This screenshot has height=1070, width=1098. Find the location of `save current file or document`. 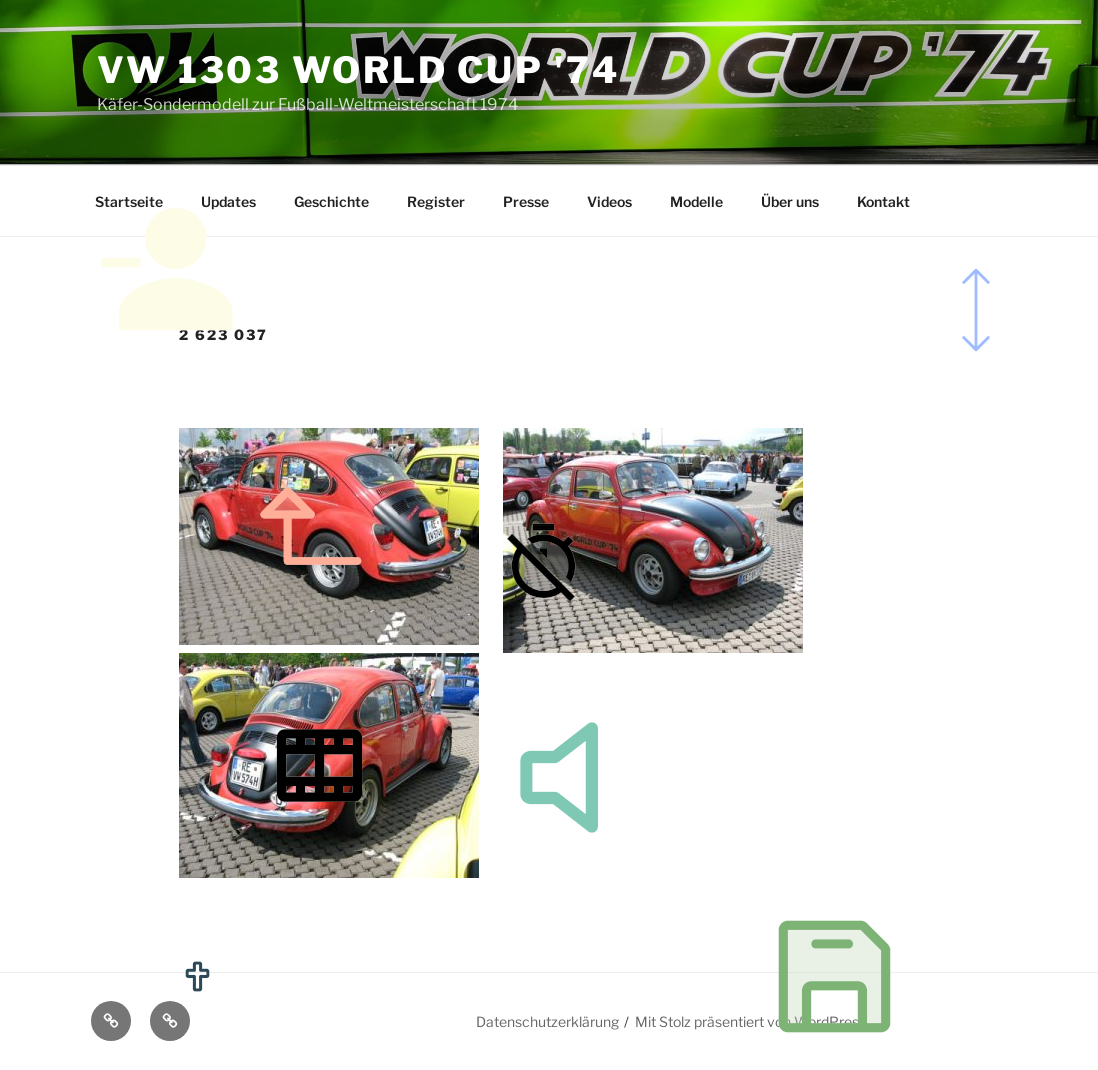

save current file or document is located at coordinates (834, 976).